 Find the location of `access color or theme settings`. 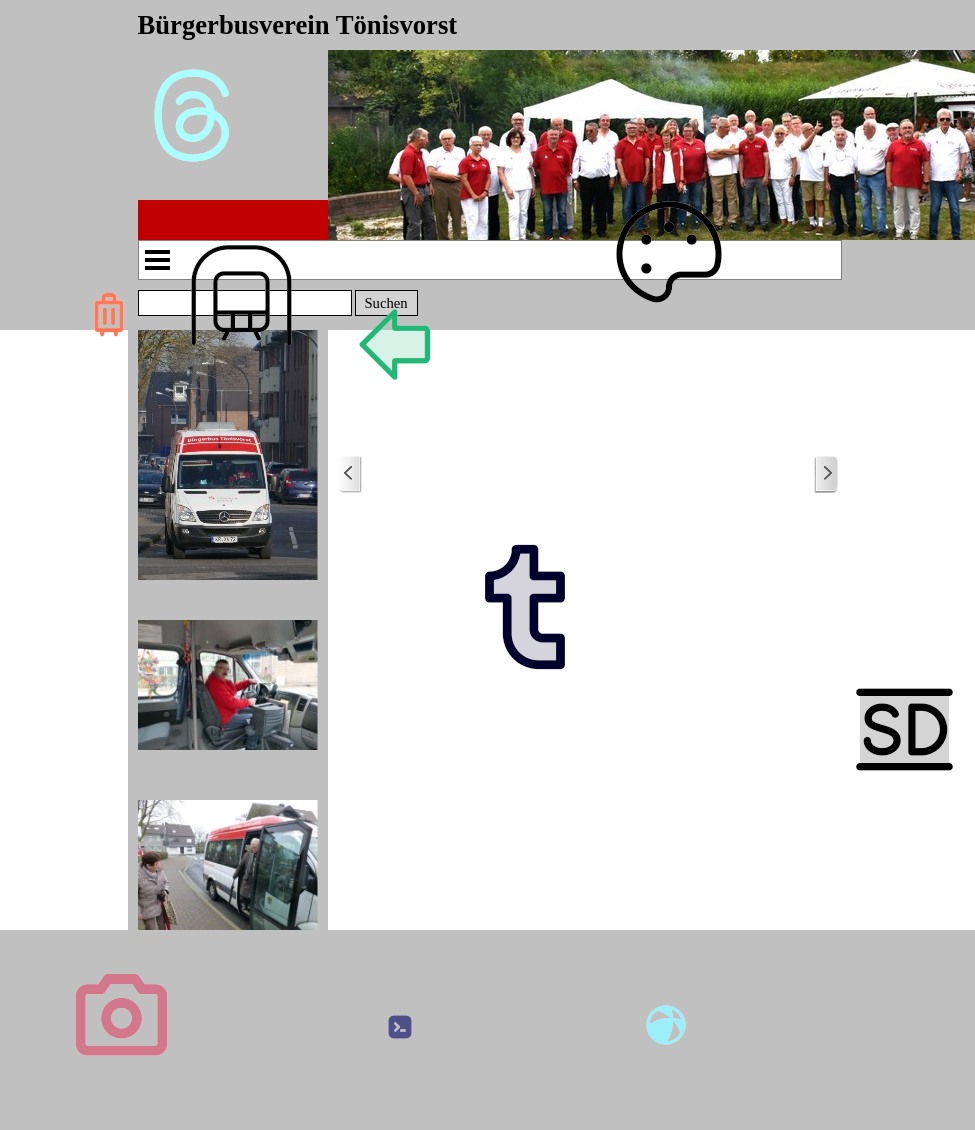

access color or theme settings is located at coordinates (669, 254).